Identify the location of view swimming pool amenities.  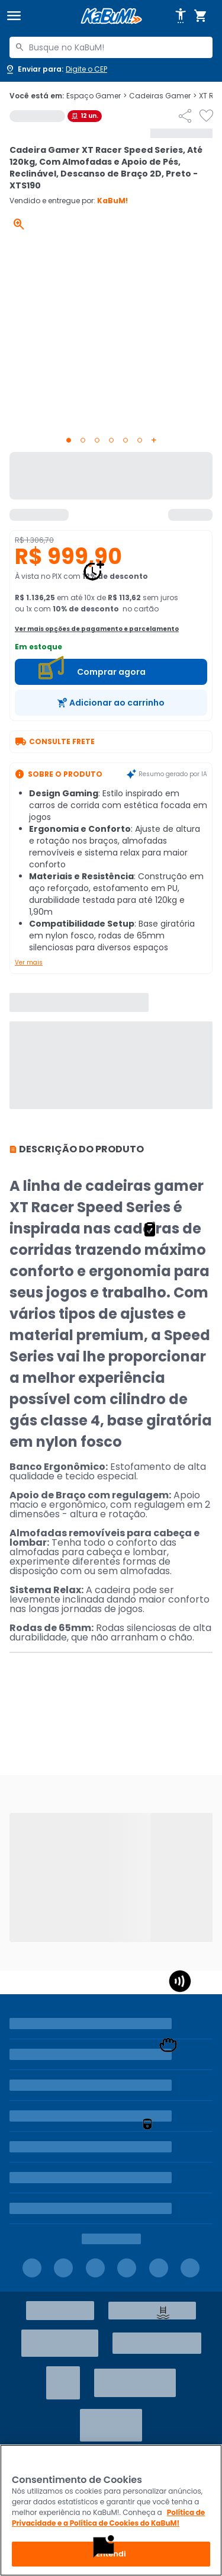
(163, 2312).